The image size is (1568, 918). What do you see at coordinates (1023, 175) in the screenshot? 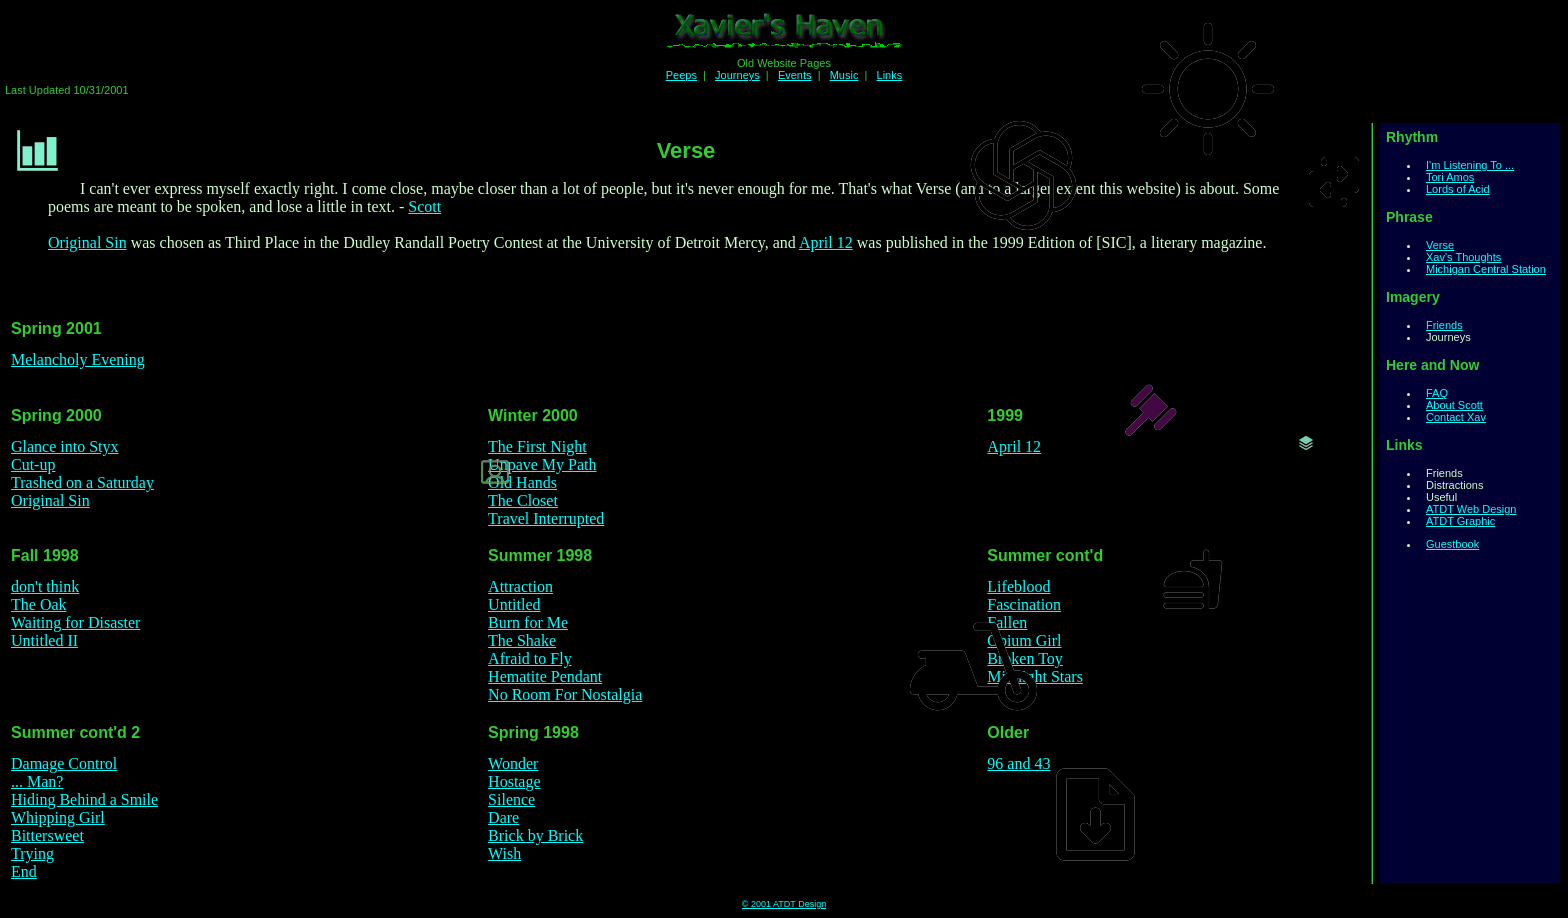
I see `access OpenAI services or ChatGPT` at bounding box center [1023, 175].